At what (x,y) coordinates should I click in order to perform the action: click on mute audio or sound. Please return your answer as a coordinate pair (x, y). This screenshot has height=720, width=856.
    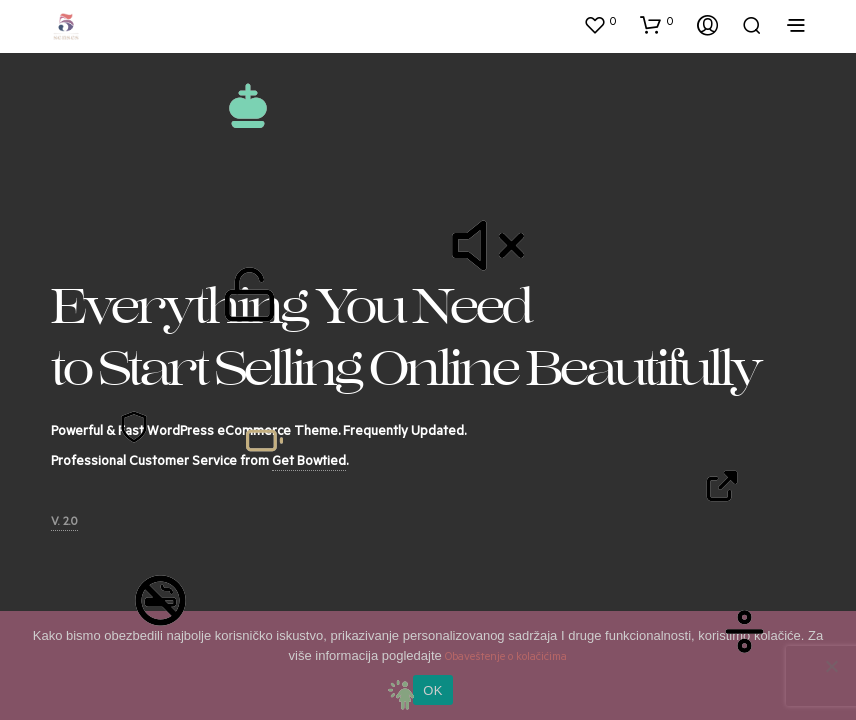
    Looking at the image, I should click on (486, 245).